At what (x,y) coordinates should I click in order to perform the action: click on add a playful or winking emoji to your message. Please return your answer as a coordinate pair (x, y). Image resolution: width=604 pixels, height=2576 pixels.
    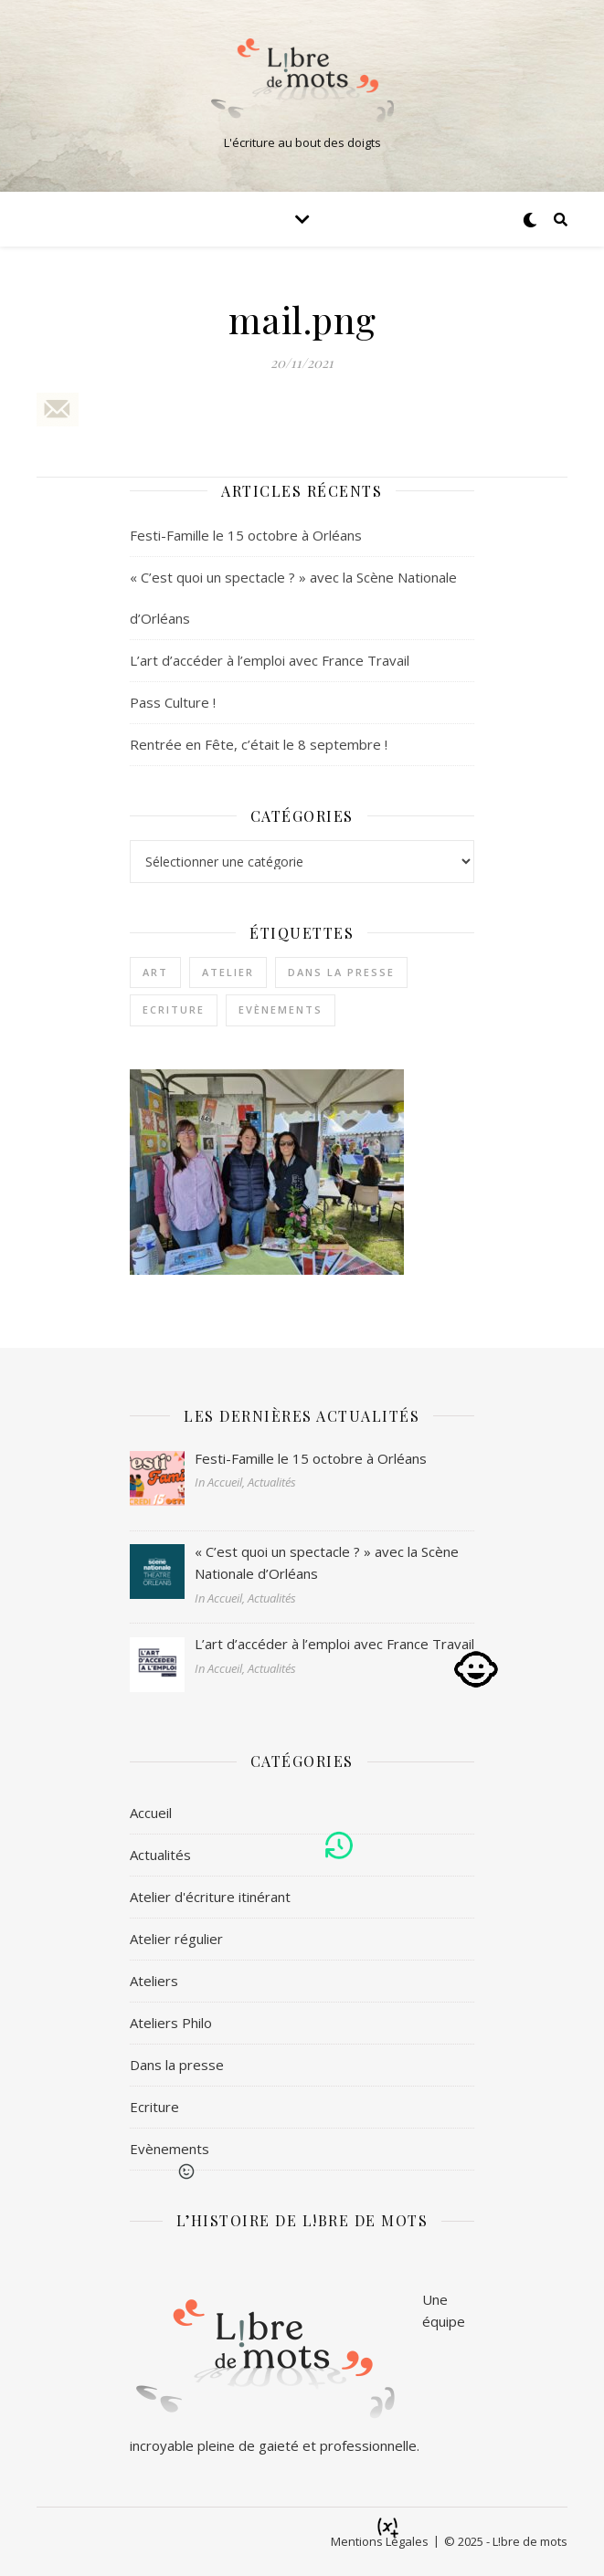
    Looking at the image, I should click on (186, 2171).